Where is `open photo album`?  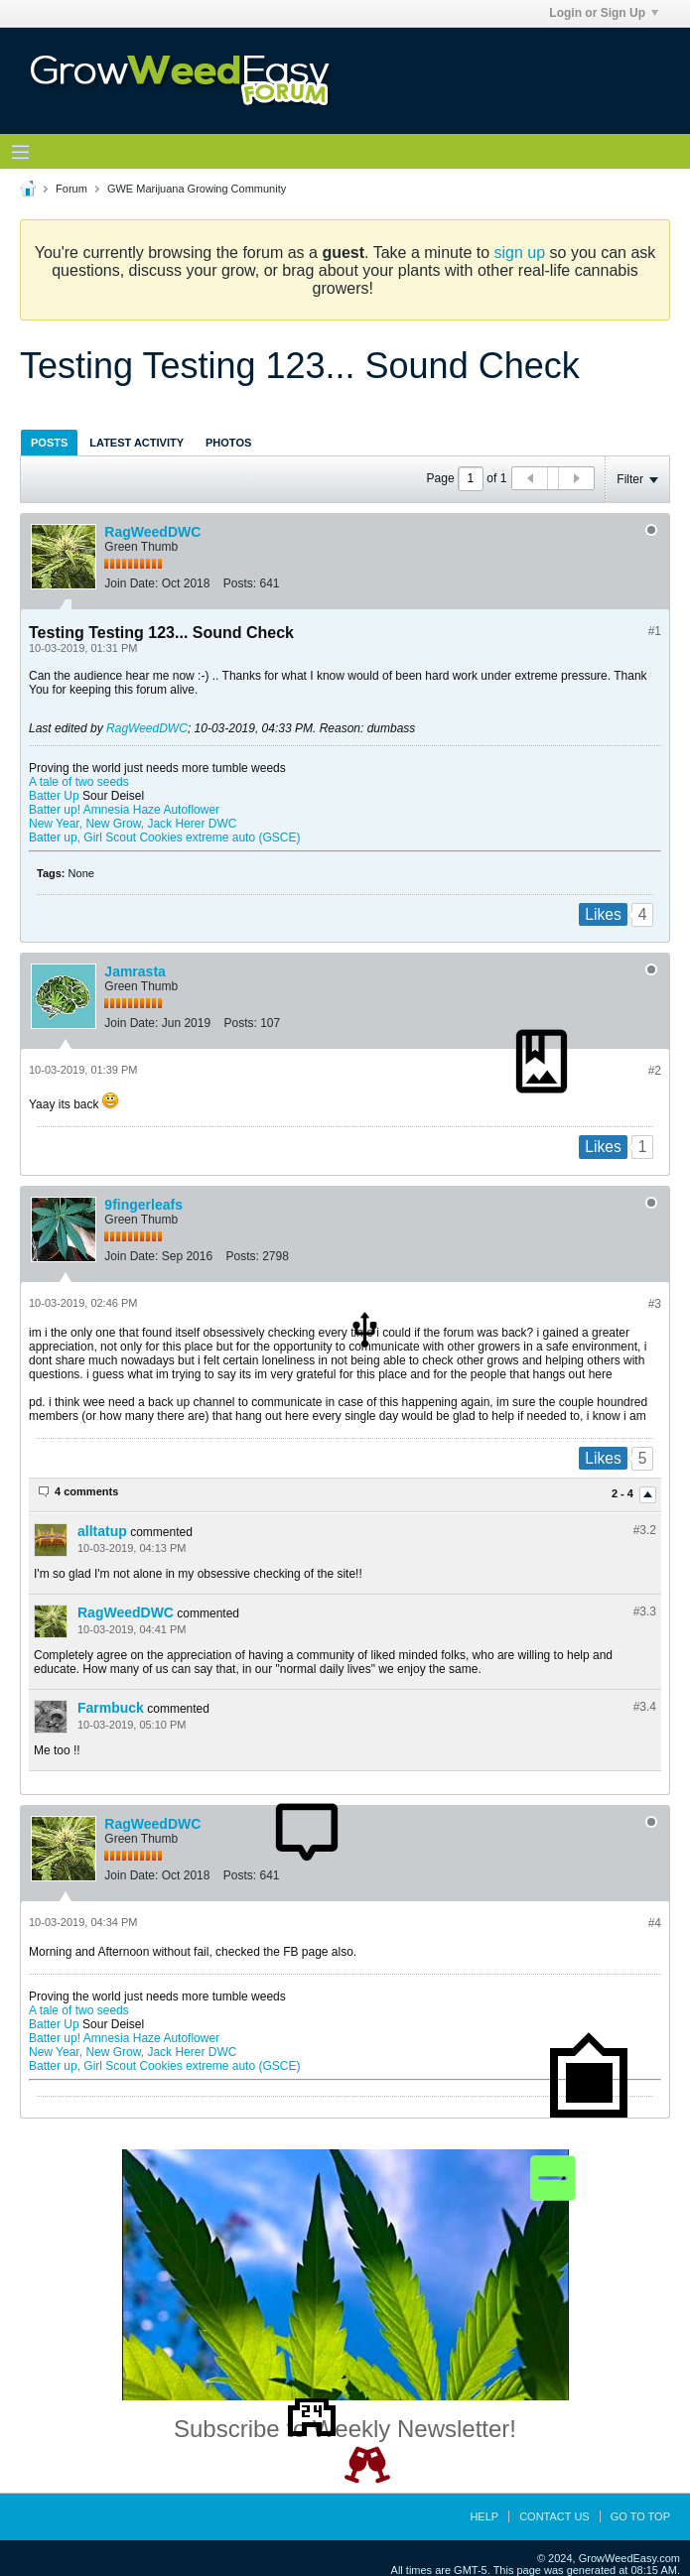
open photo album is located at coordinates (541, 1061).